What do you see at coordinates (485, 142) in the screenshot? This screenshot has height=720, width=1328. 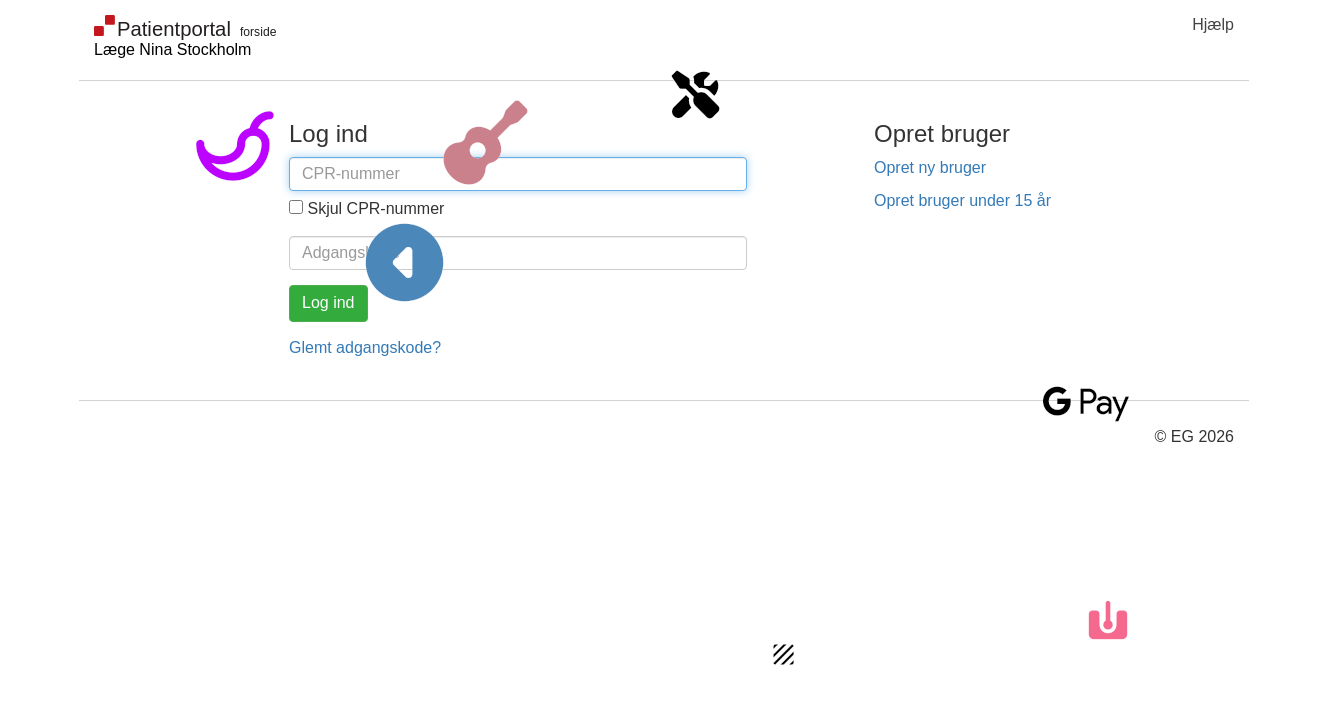 I see `access music or audio settings` at bounding box center [485, 142].